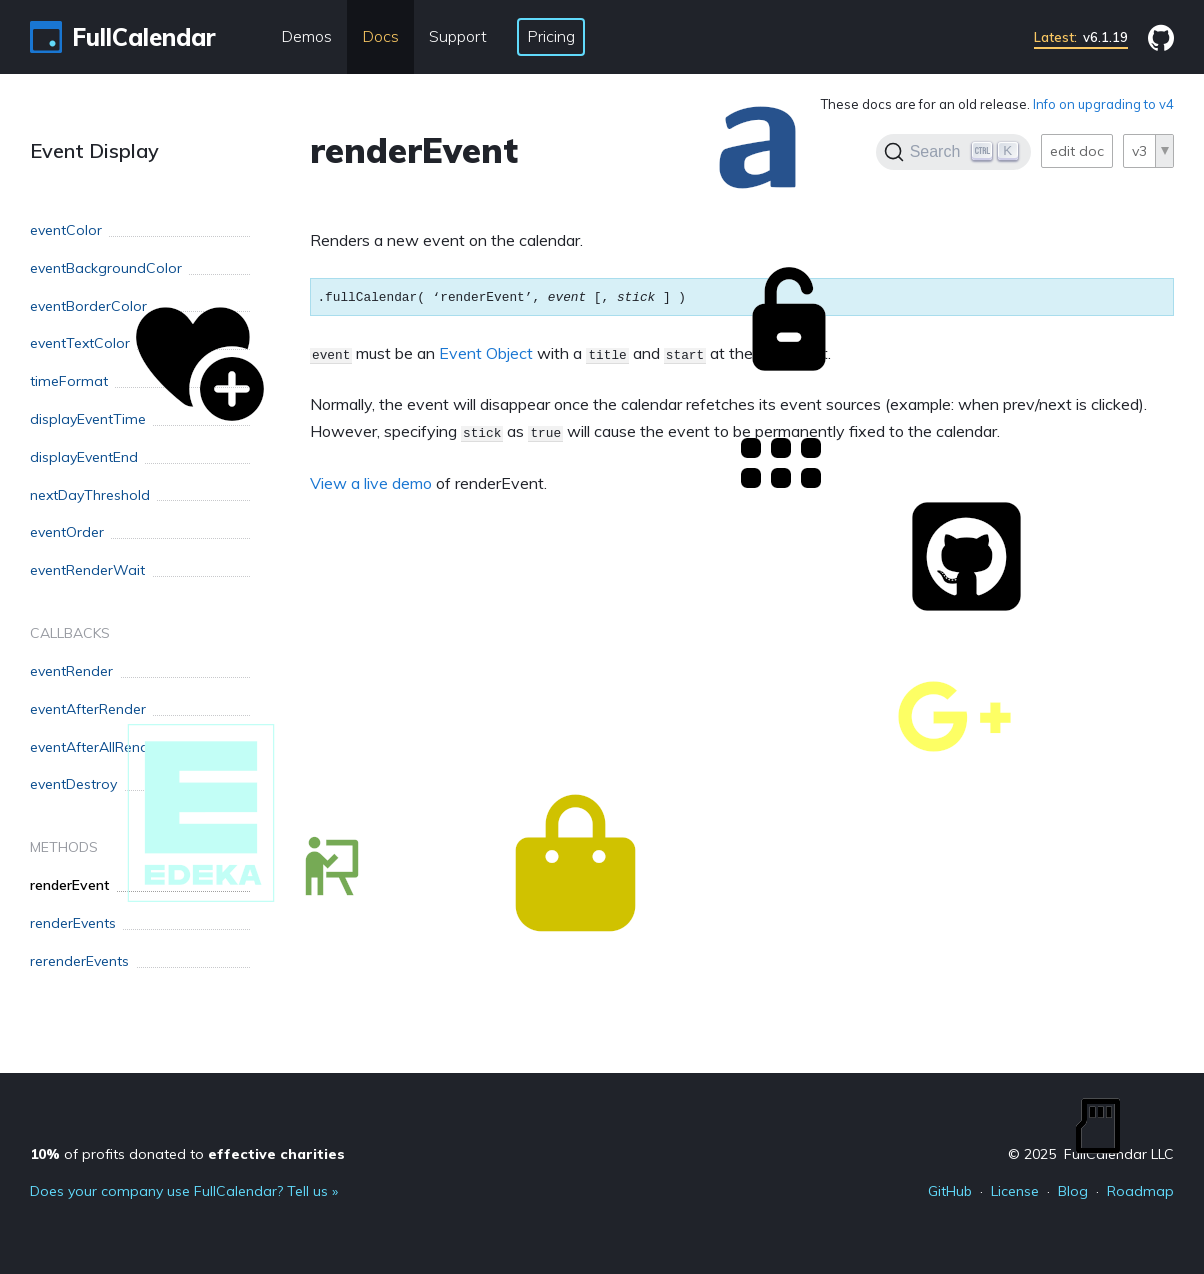 Image resolution: width=1204 pixels, height=1274 pixels. What do you see at coordinates (954, 716) in the screenshot?
I see `google+ social media logo` at bounding box center [954, 716].